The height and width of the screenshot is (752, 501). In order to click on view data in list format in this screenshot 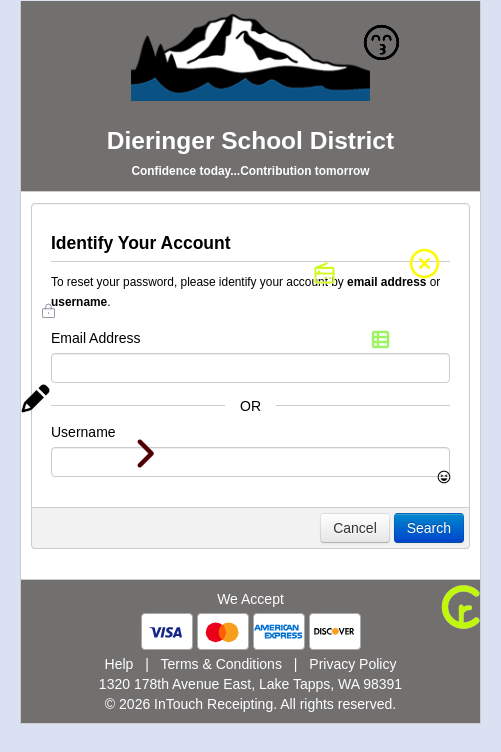, I will do `click(380, 339)`.